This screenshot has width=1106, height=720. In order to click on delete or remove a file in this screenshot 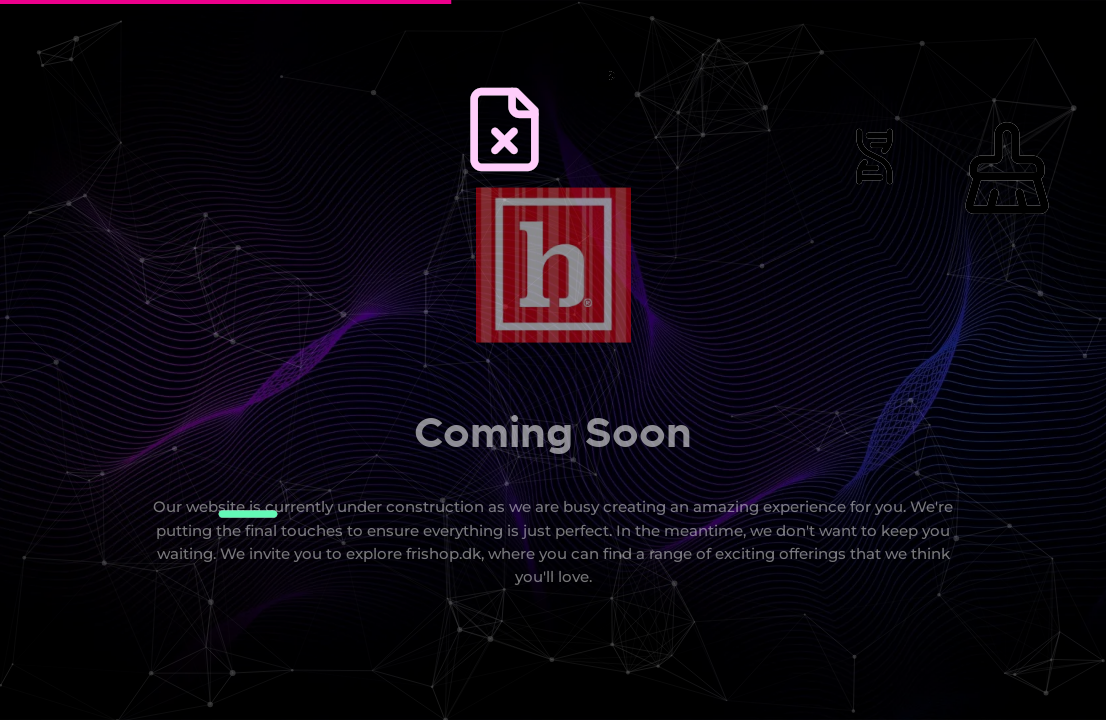, I will do `click(504, 129)`.